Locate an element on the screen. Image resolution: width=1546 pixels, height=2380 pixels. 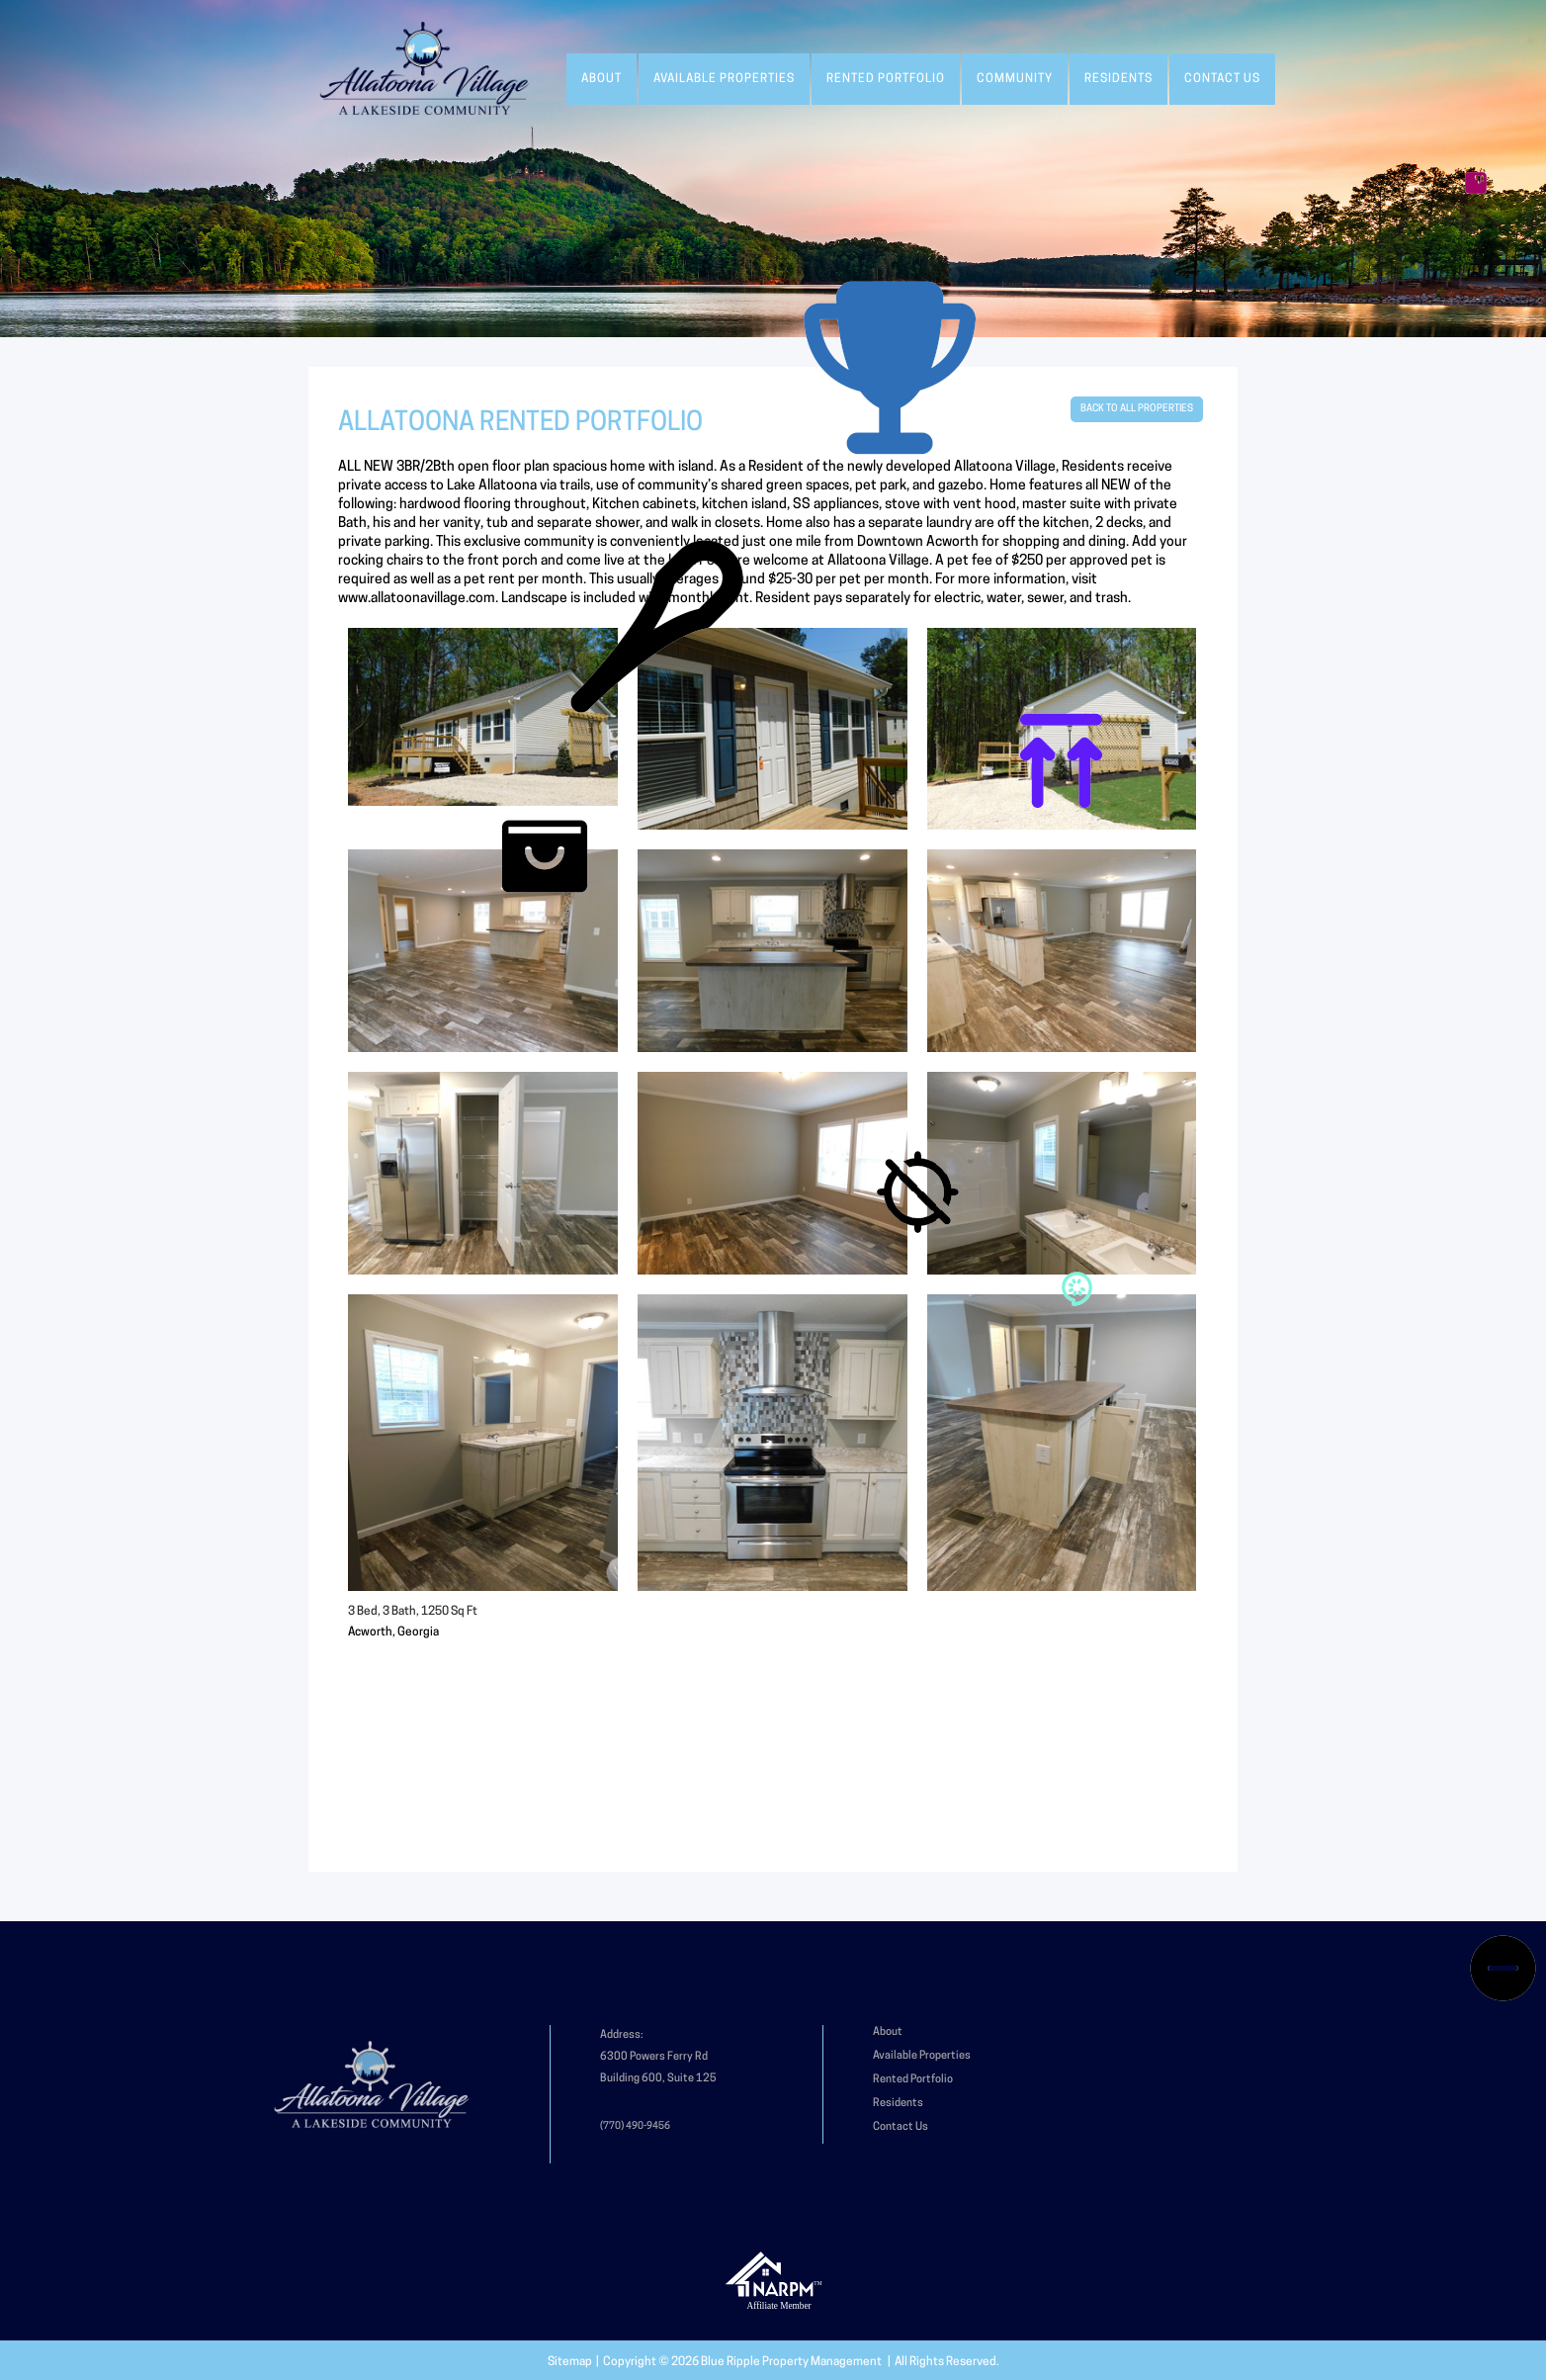
upload multiple files is located at coordinates (1061, 760).